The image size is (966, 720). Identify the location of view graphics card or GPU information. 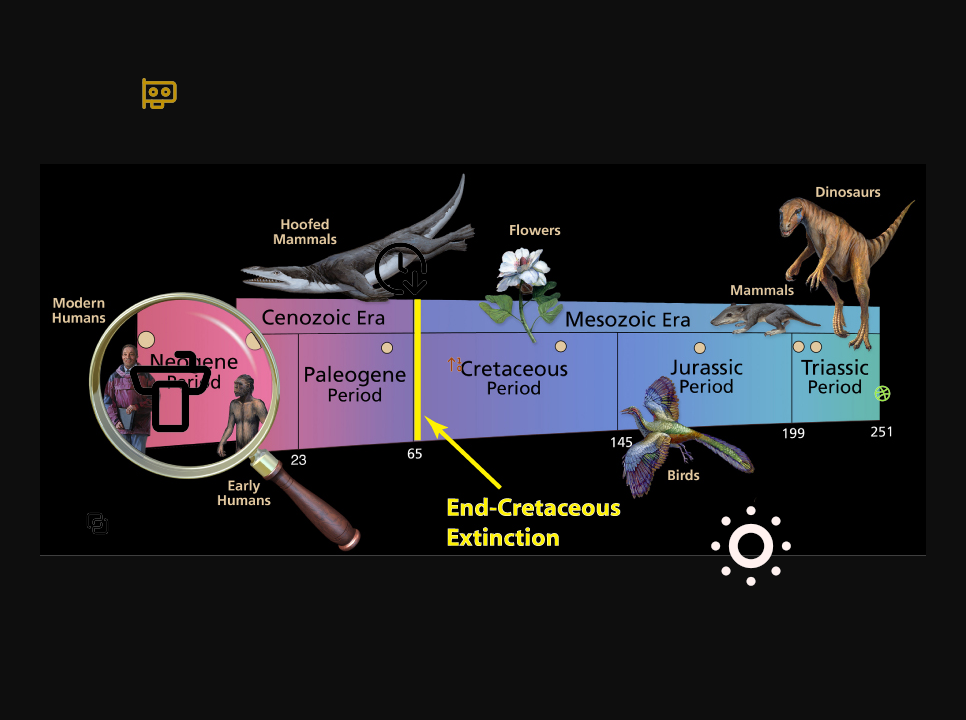
(159, 93).